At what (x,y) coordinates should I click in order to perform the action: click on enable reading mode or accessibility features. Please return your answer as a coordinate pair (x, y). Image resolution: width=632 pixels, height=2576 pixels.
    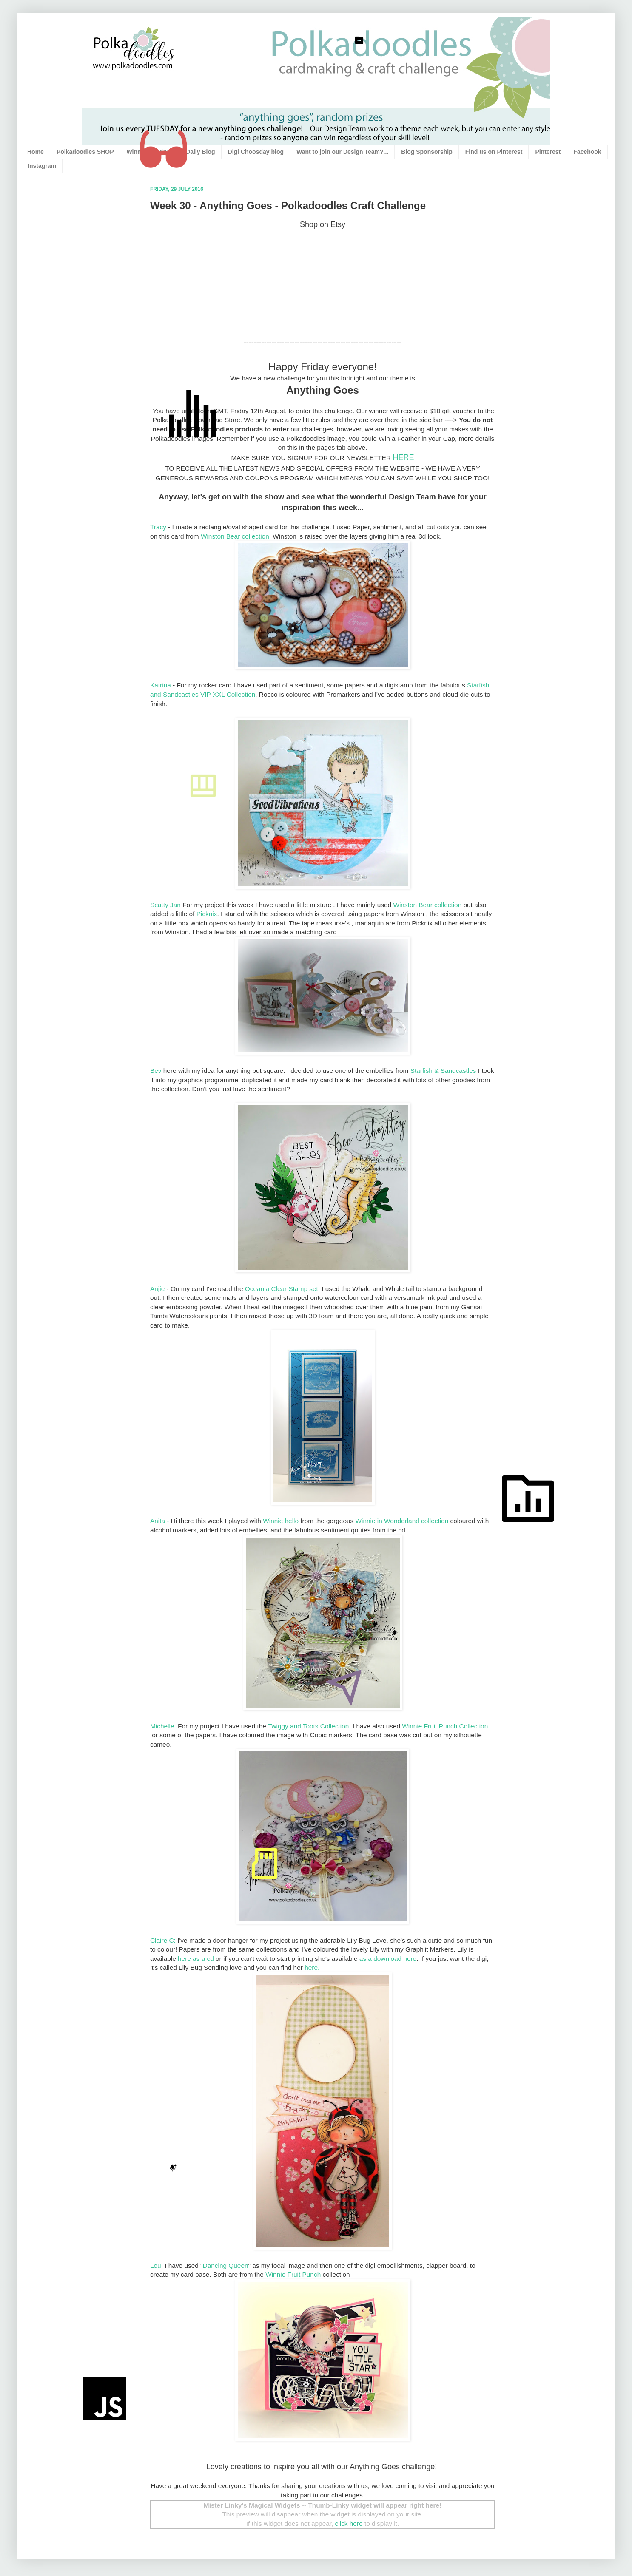
    Looking at the image, I should click on (163, 150).